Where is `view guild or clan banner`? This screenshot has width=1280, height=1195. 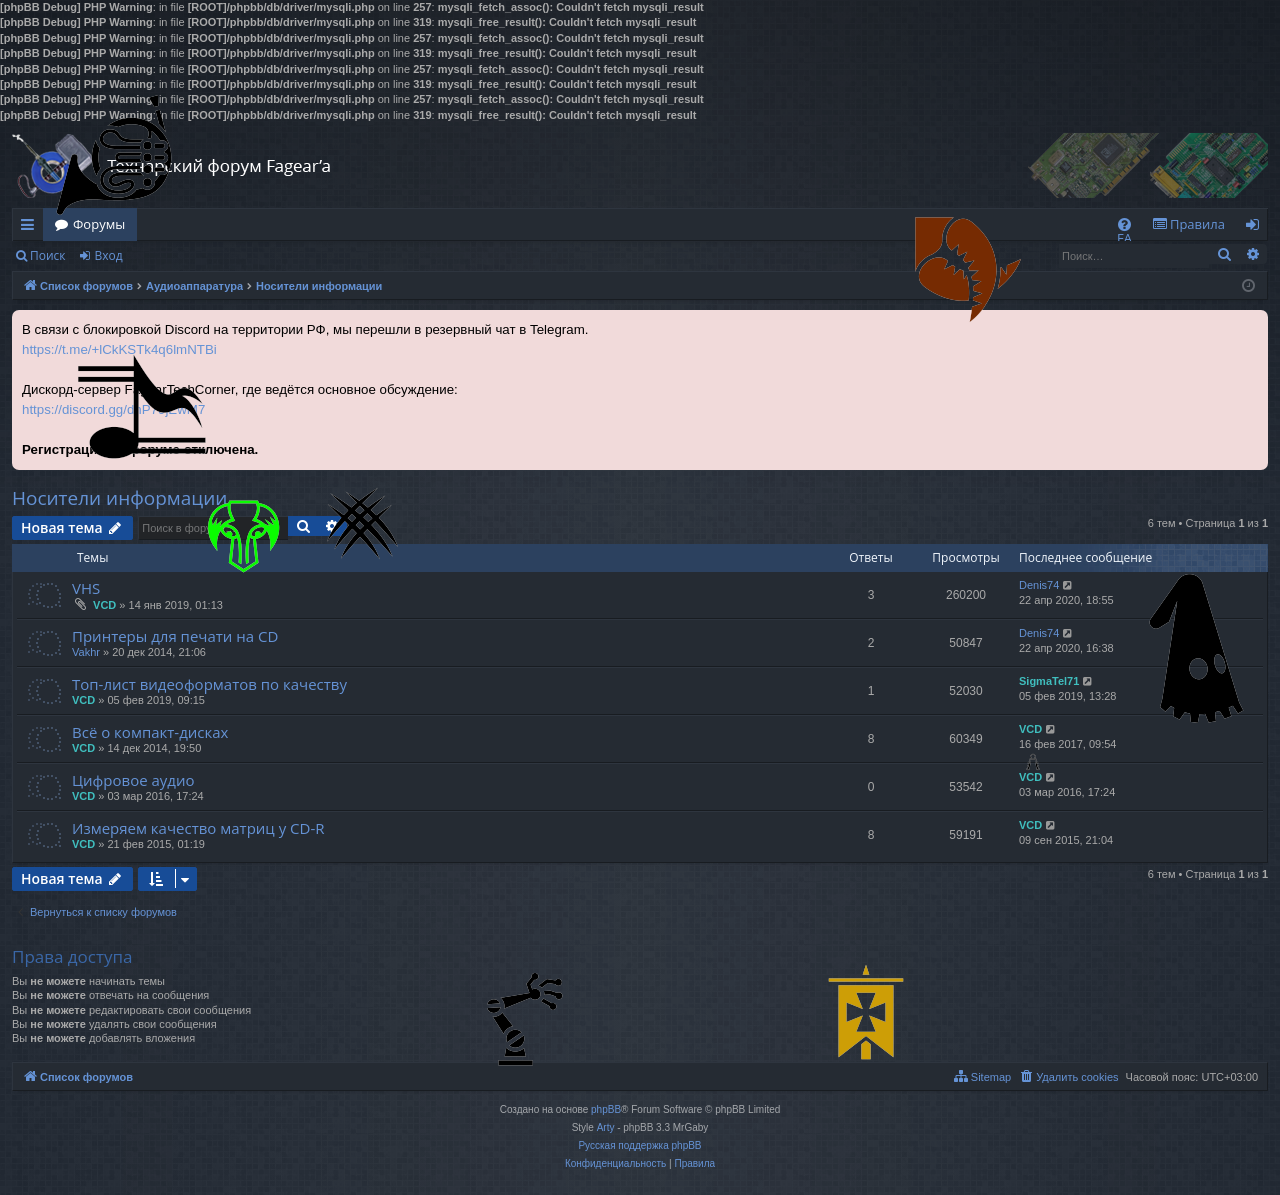
view guild or clan banner is located at coordinates (866, 1012).